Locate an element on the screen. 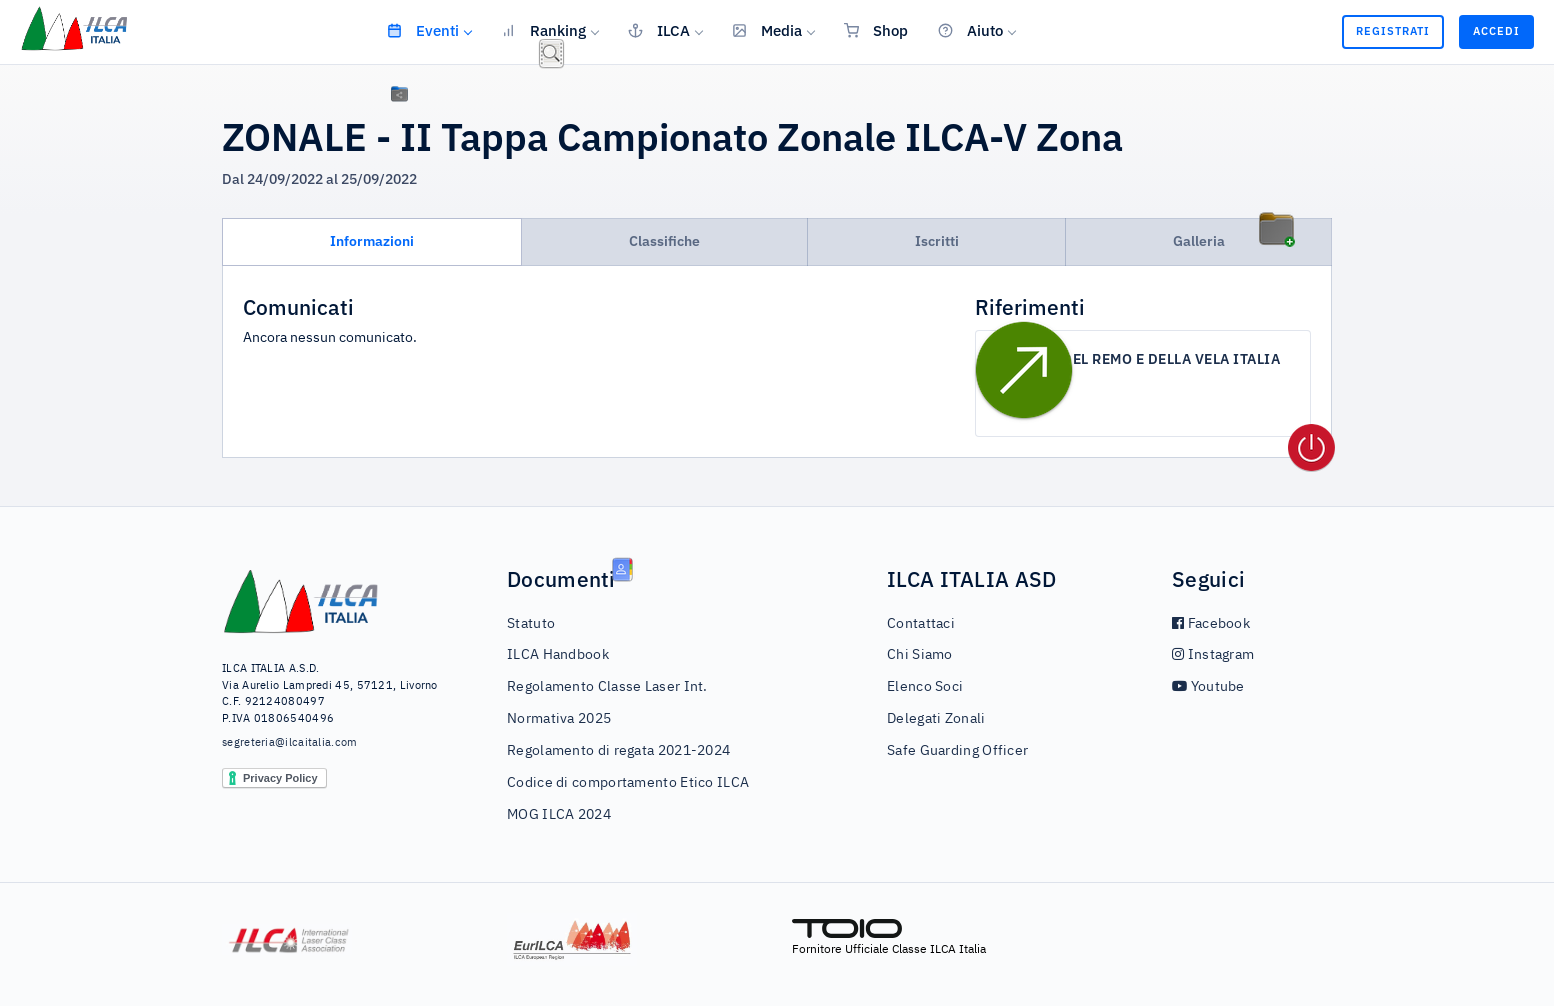 The image size is (1554, 1006). open system log viewer is located at coordinates (551, 53).